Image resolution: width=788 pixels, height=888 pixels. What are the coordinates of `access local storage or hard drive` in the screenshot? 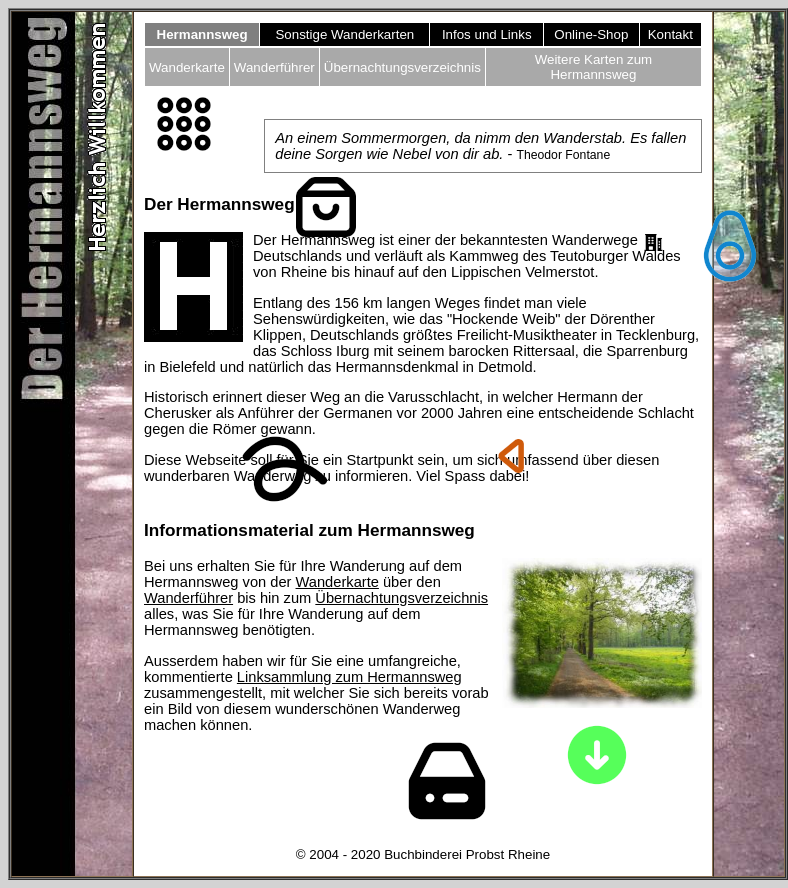 It's located at (447, 781).